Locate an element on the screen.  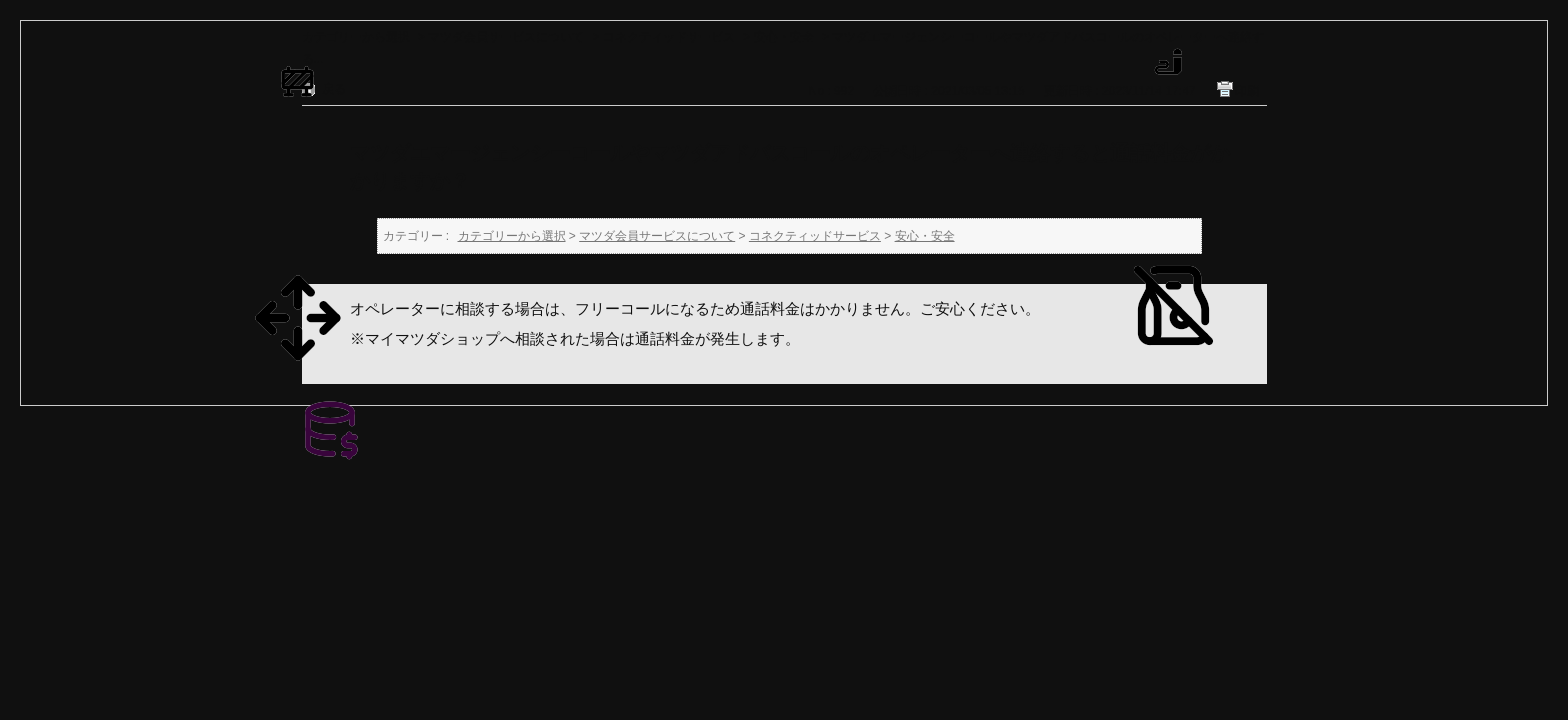
item unavailable for takeout or delivery is located at coordinates (1173, 305).